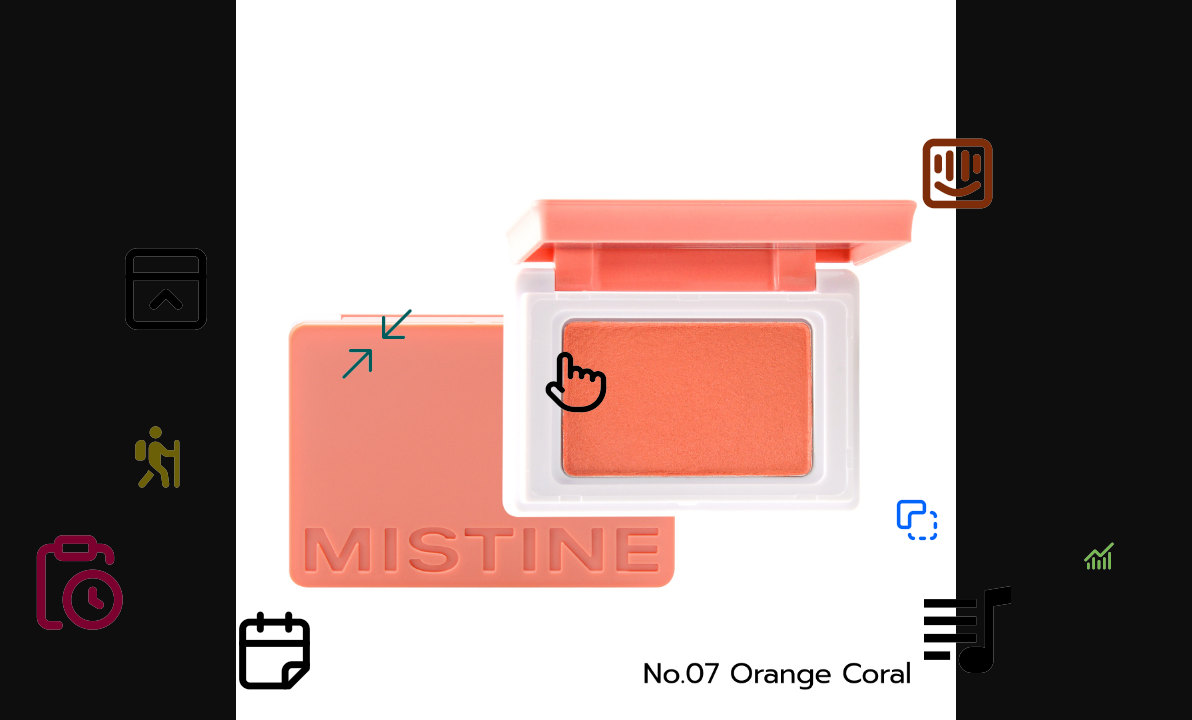 The height and width of the screenshot is (720, 1192). What do you see at coordinates (159, 457) in the screenshot?
I see `access hiking trails or outdoor activities` at bounding box center [159, 457].